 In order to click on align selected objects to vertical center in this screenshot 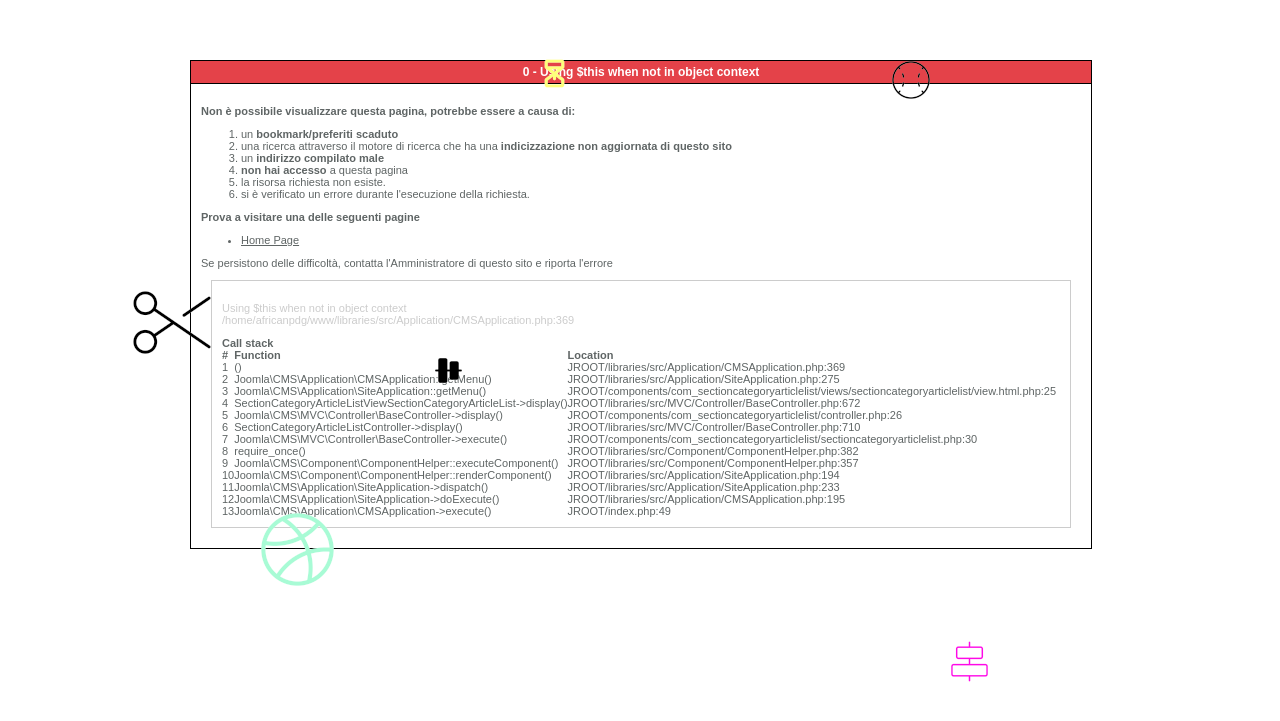, I will do `click(448, 370)`.